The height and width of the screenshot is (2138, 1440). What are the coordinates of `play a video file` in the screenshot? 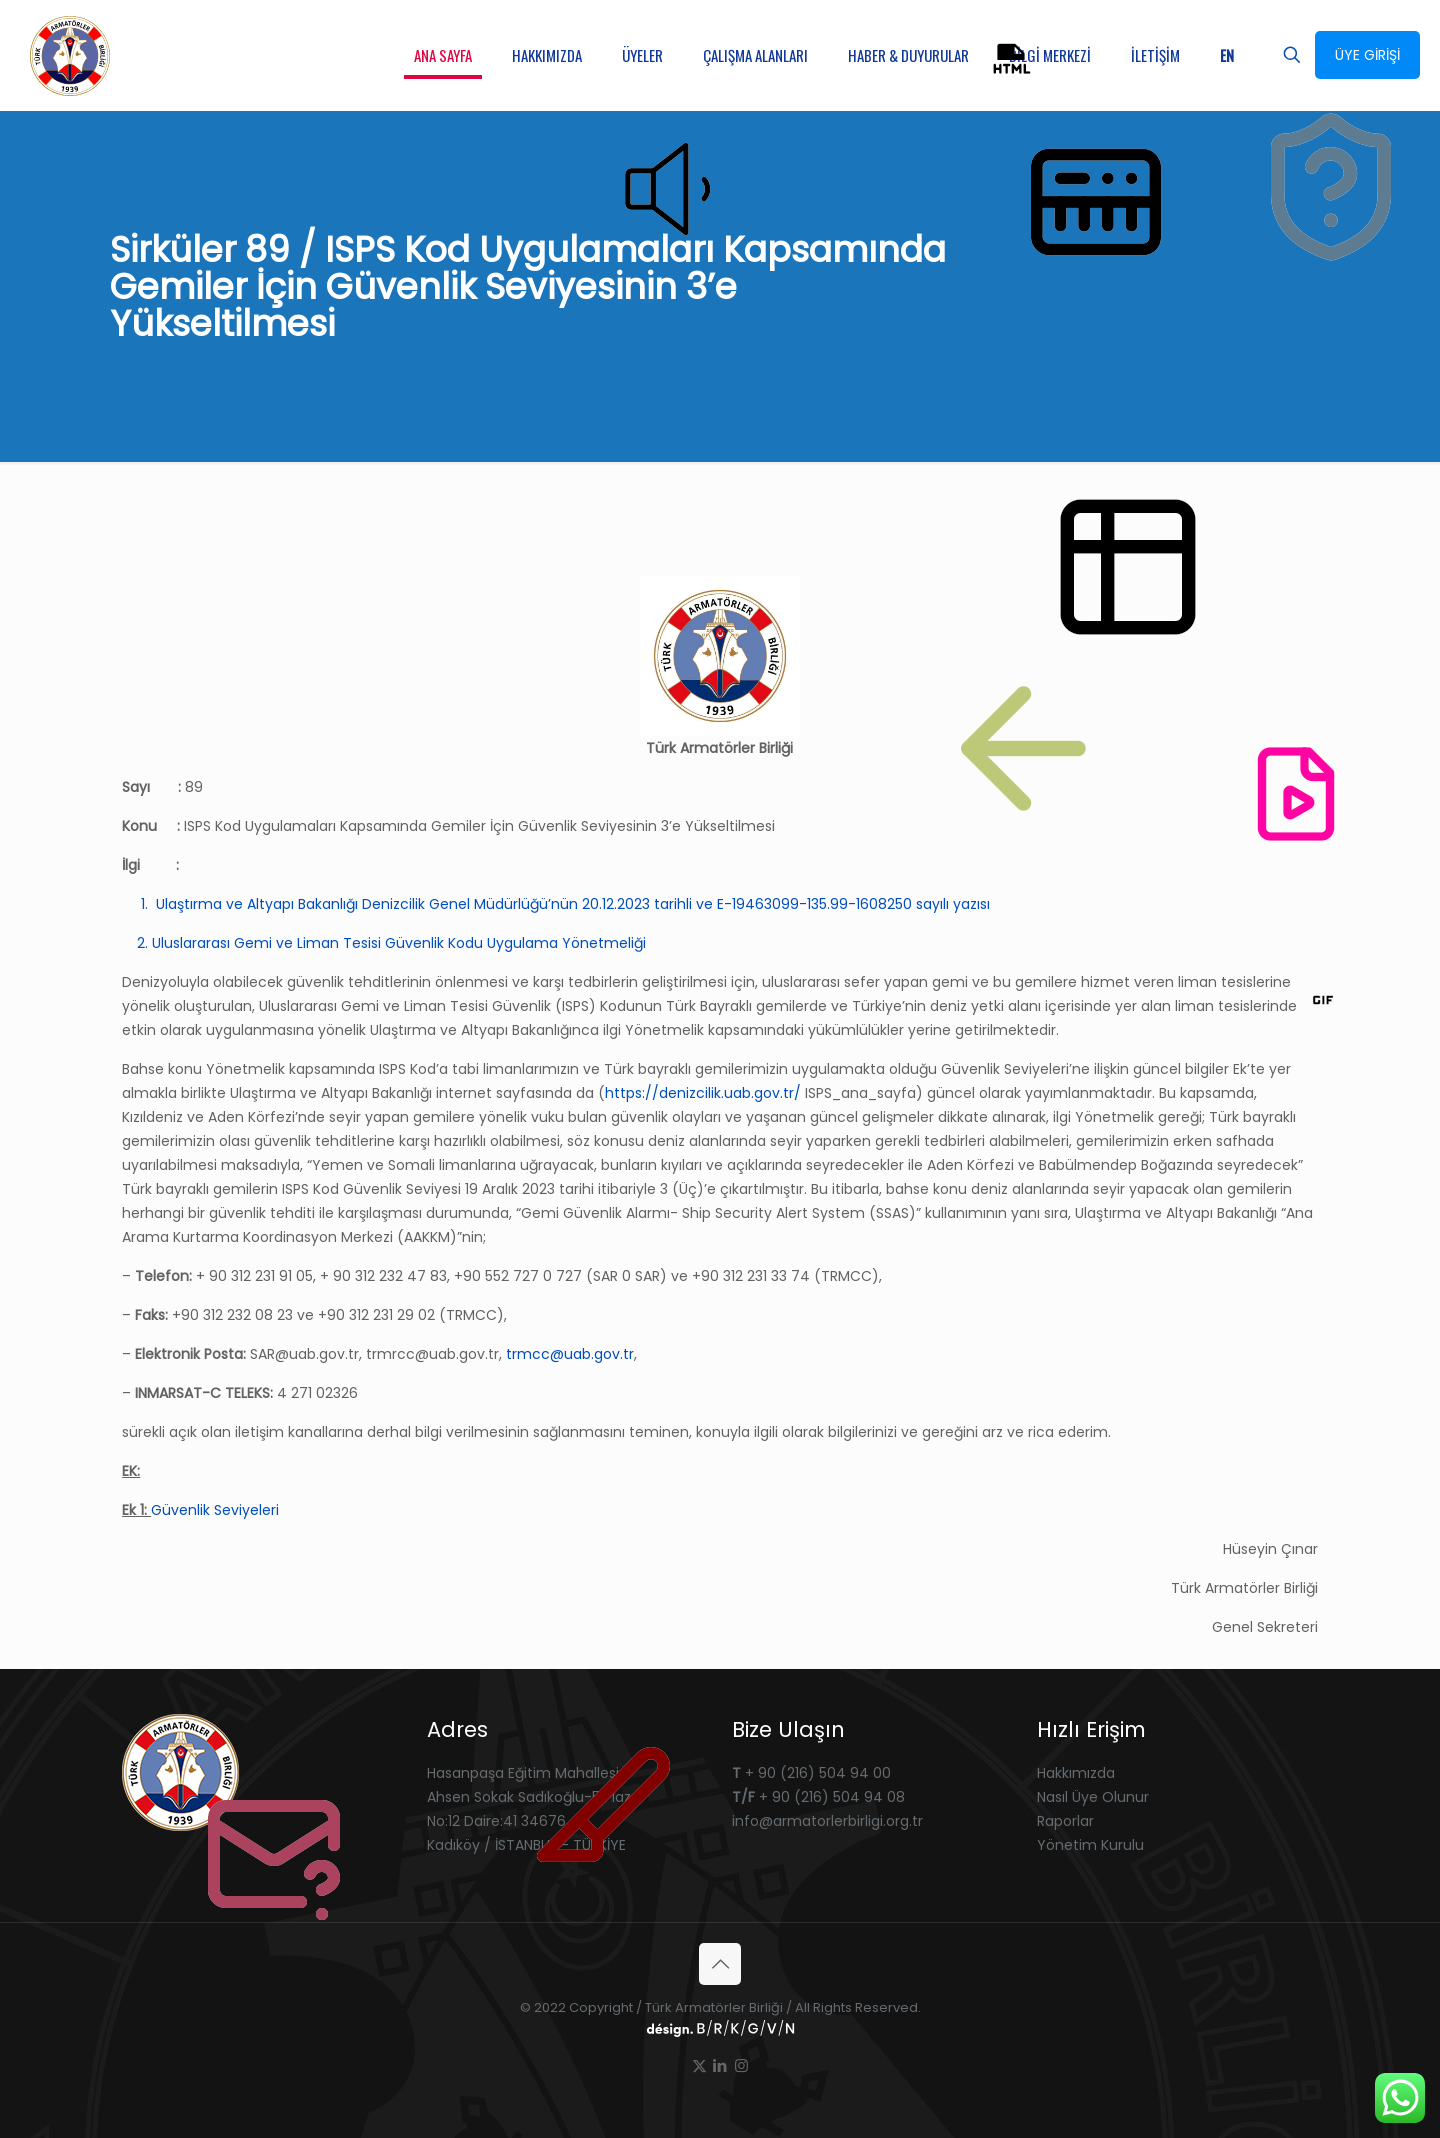 It's located at (1296, 794).